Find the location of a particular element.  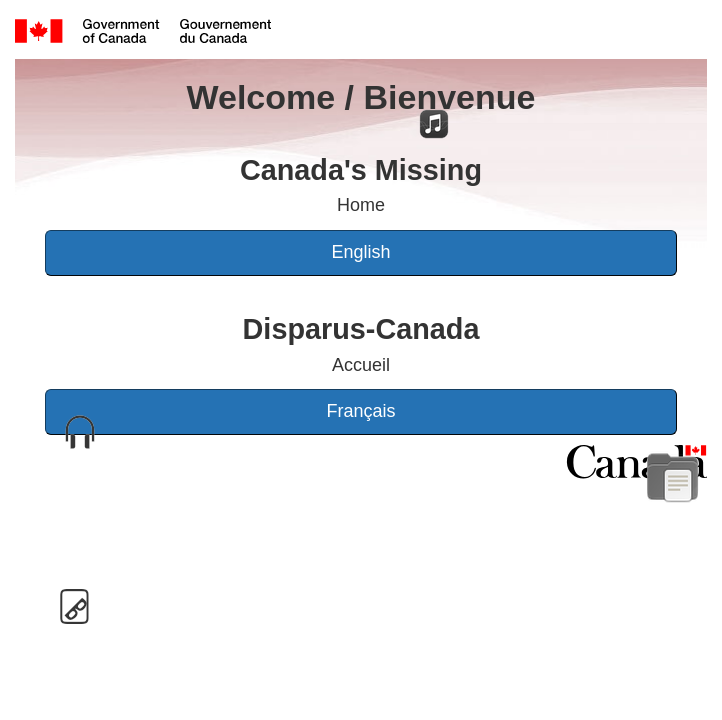

open the documents app is located at coordinates (75, 606).